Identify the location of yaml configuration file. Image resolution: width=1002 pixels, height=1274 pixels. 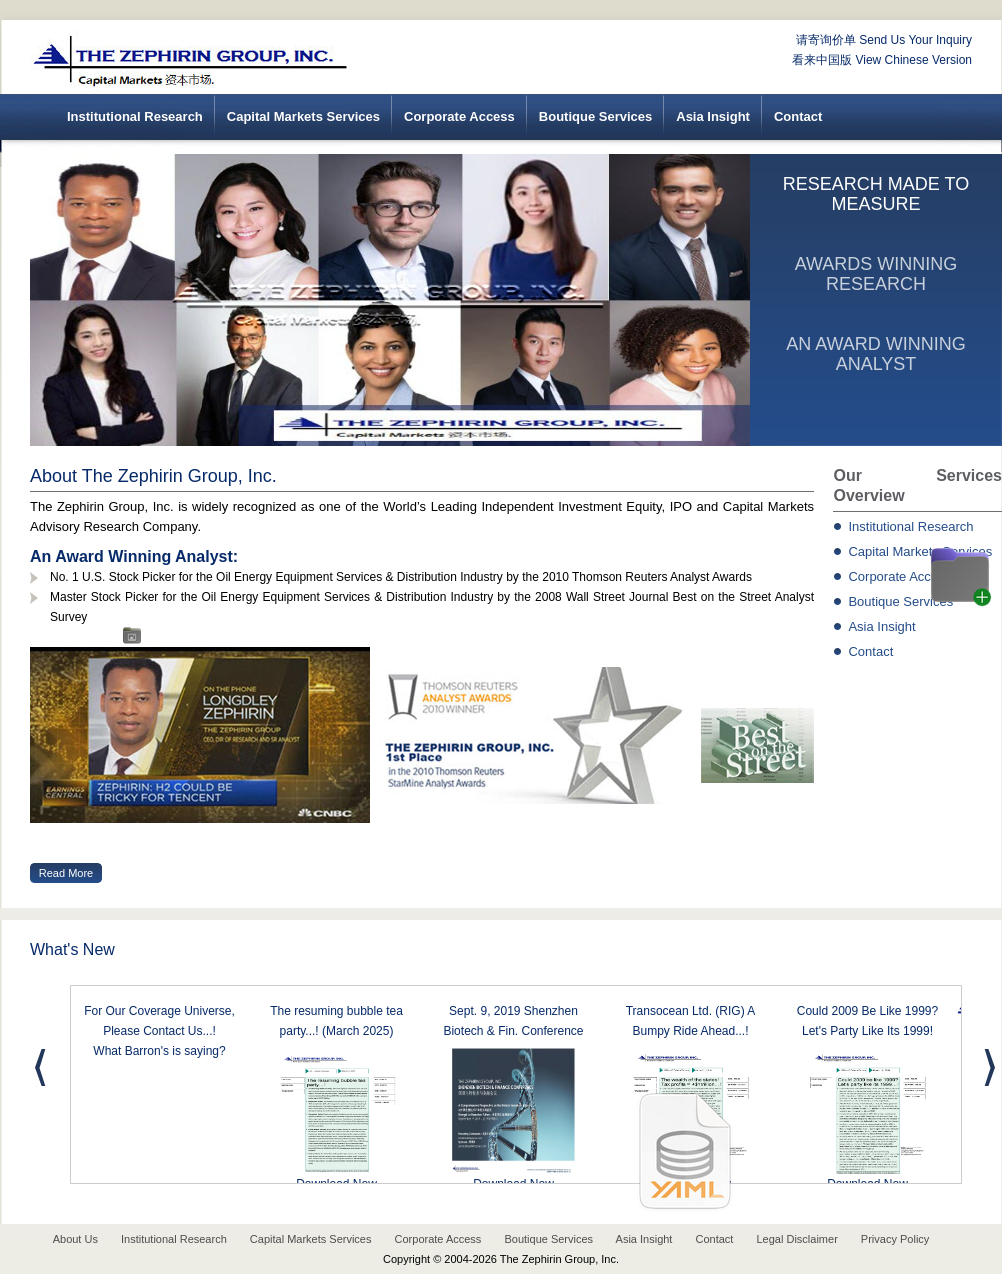
(685, 1151).